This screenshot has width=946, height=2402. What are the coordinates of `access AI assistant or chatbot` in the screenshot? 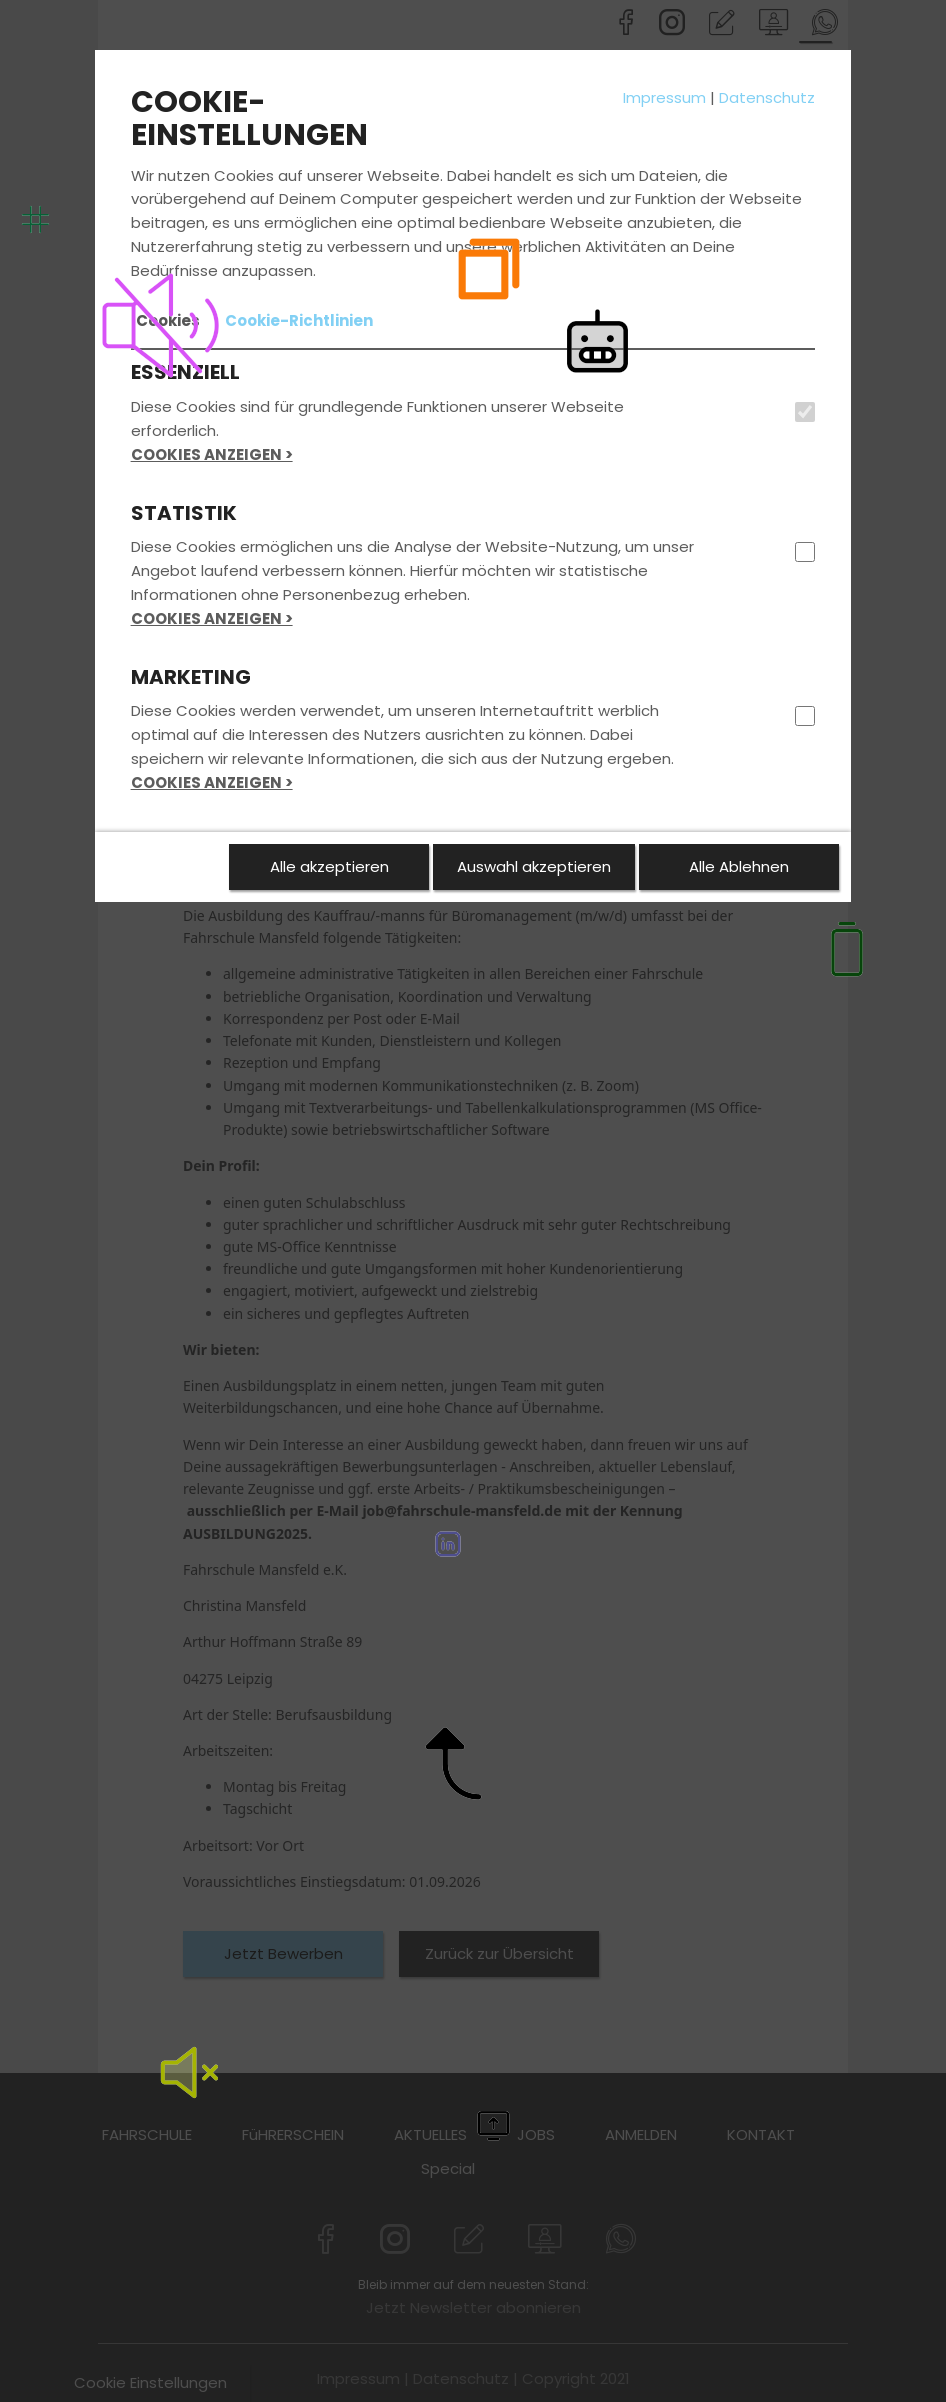 It's located at (597, 344).